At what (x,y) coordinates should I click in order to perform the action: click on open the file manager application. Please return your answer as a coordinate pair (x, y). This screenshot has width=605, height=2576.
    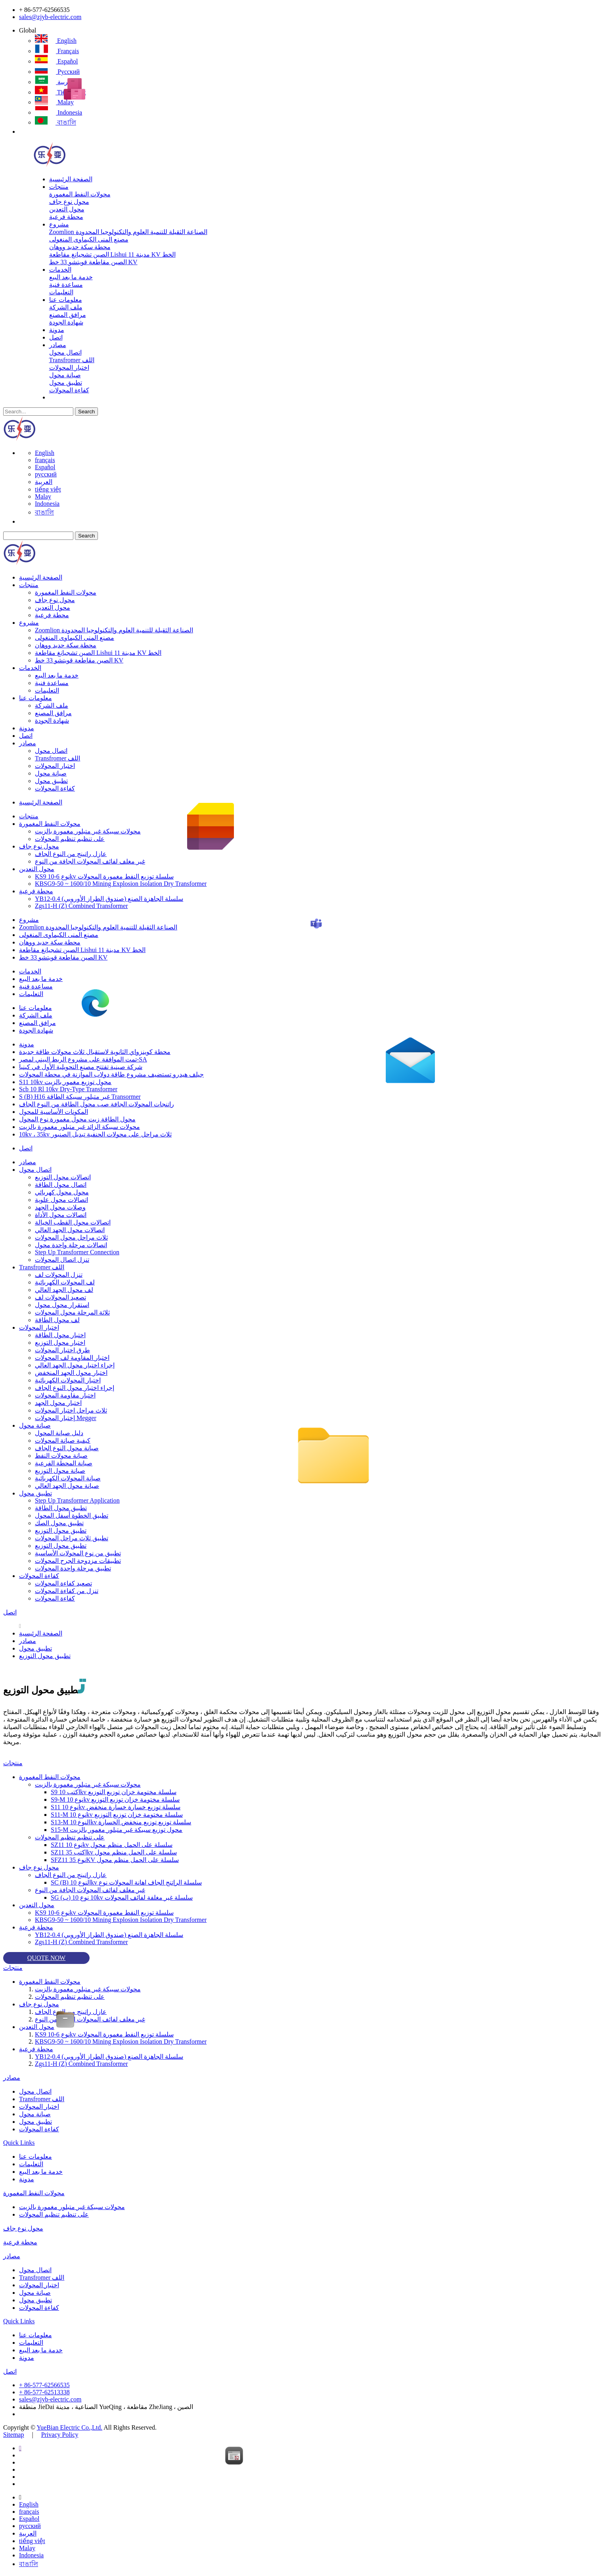
    Looking at the image, I should click on (65, 2019).